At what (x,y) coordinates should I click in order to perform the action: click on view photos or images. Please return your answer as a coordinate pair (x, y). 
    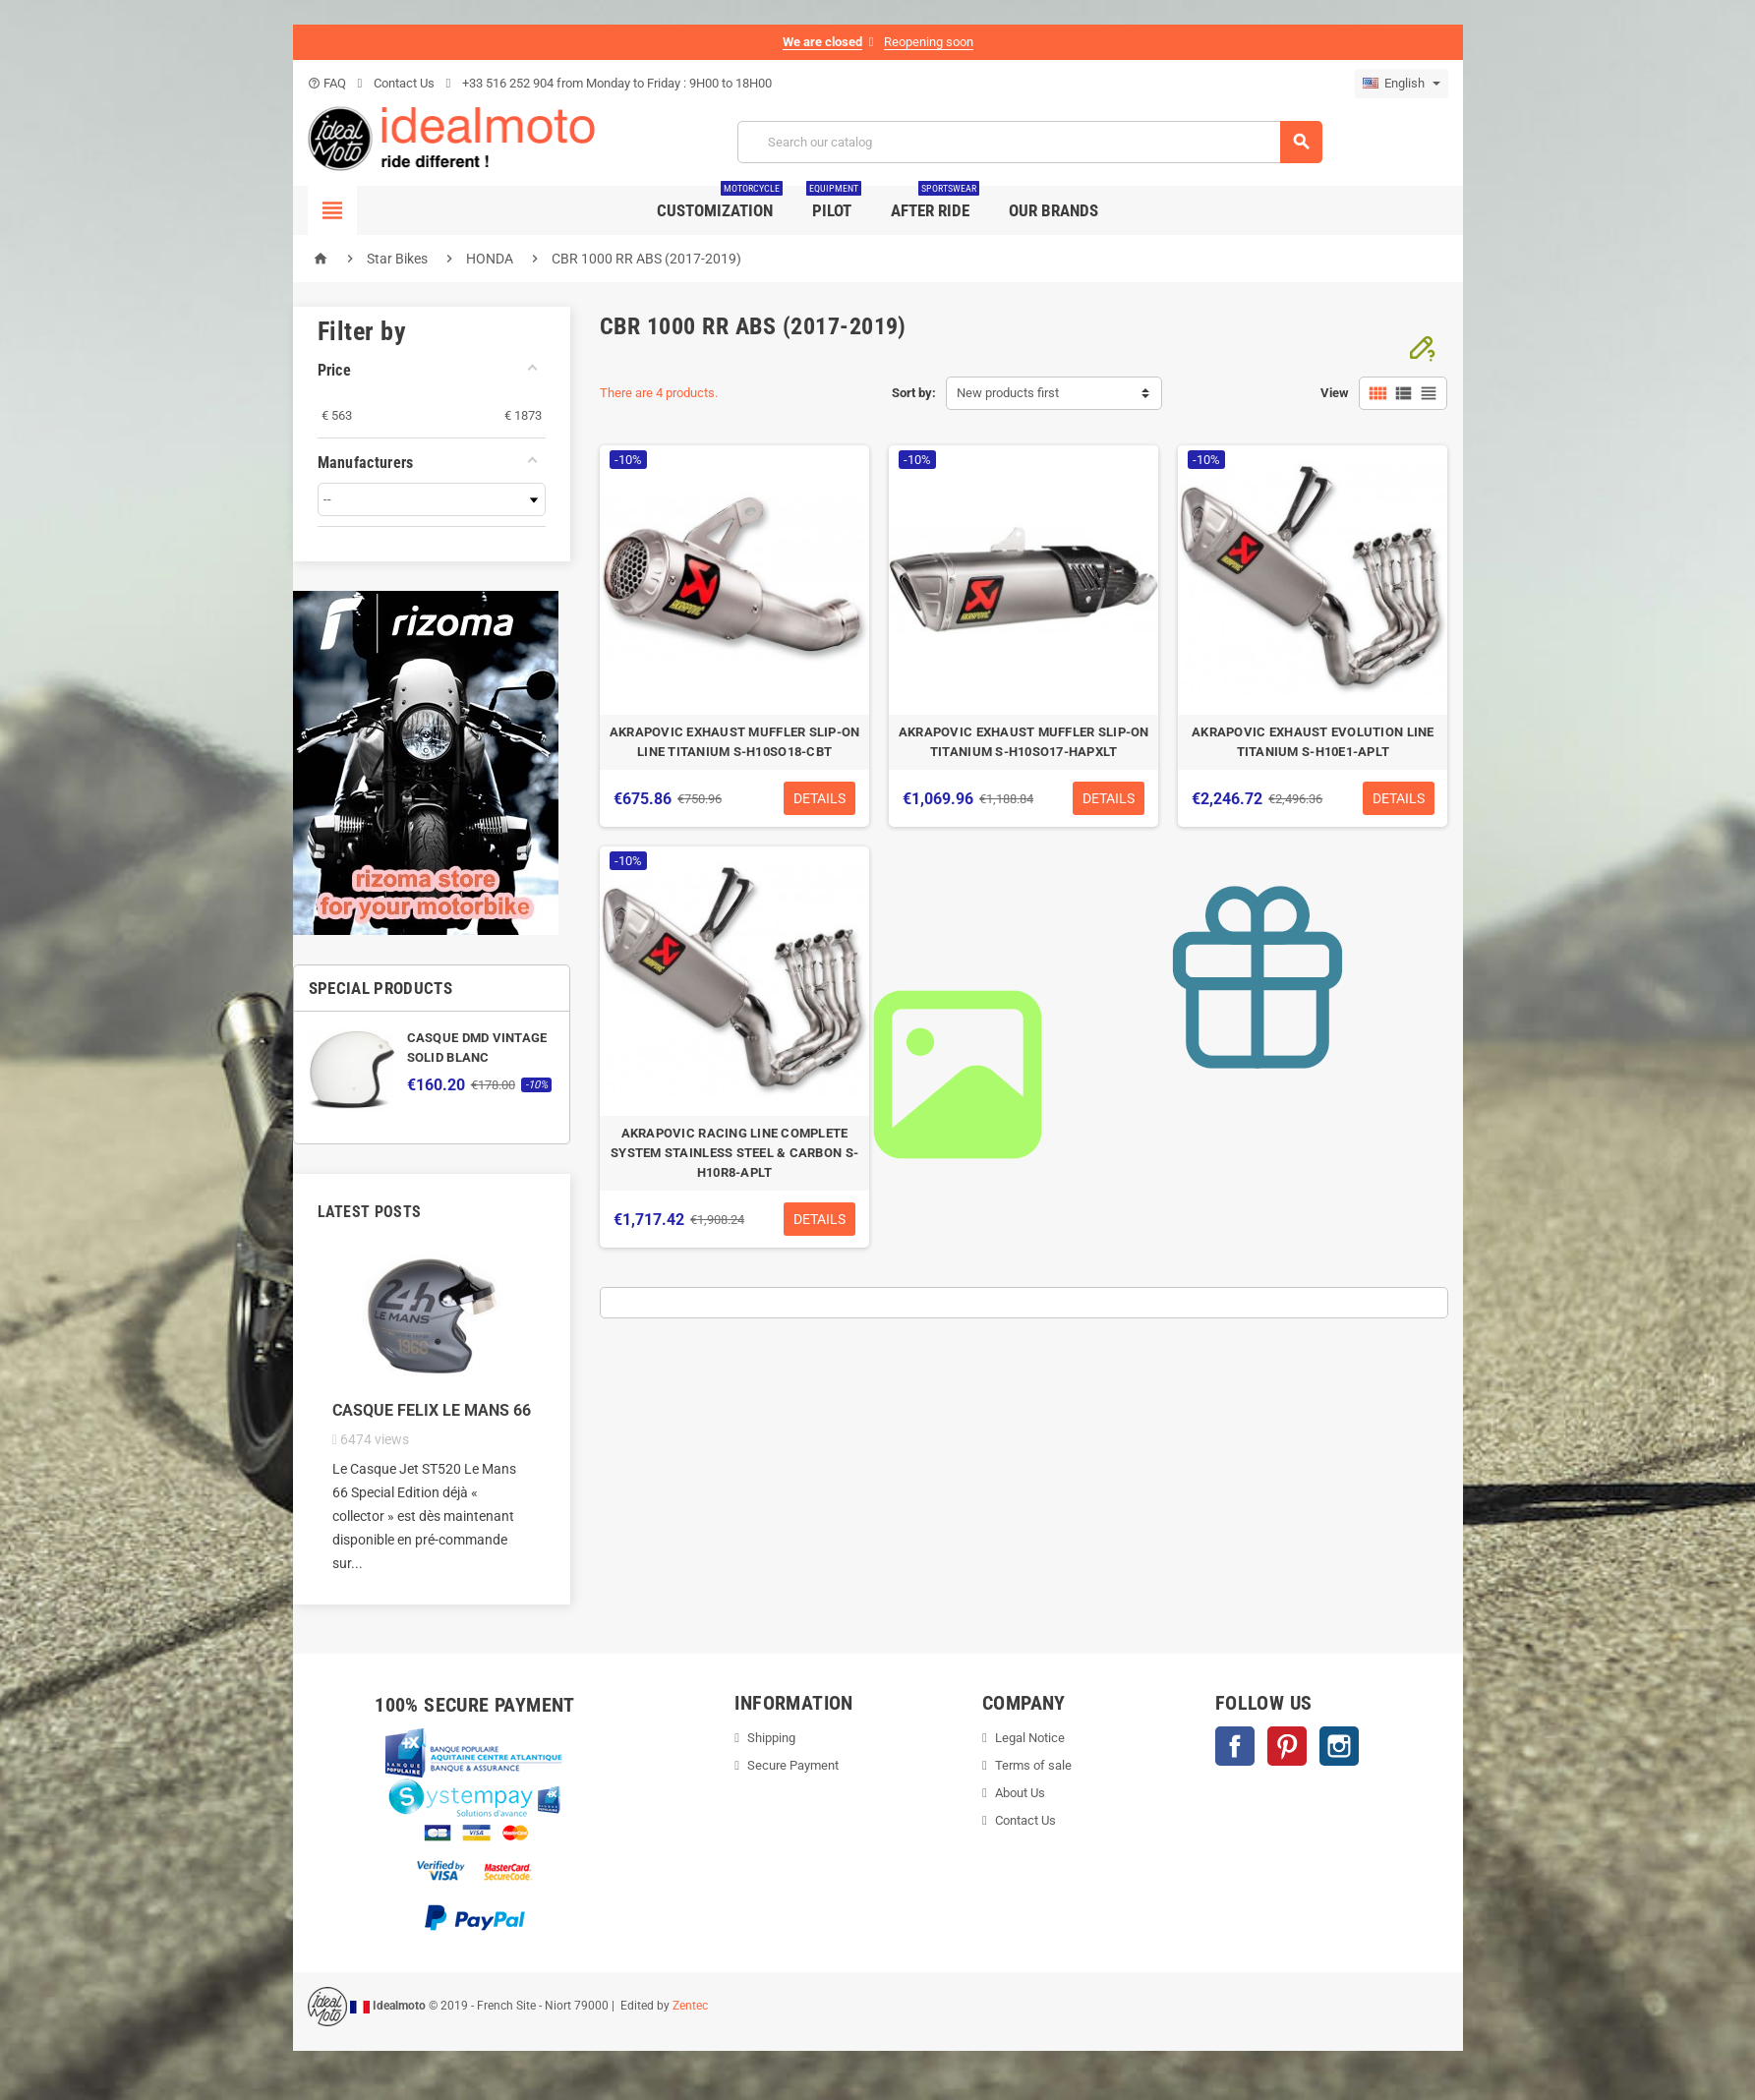
    Looking at the image, I should click on (958, 1075).